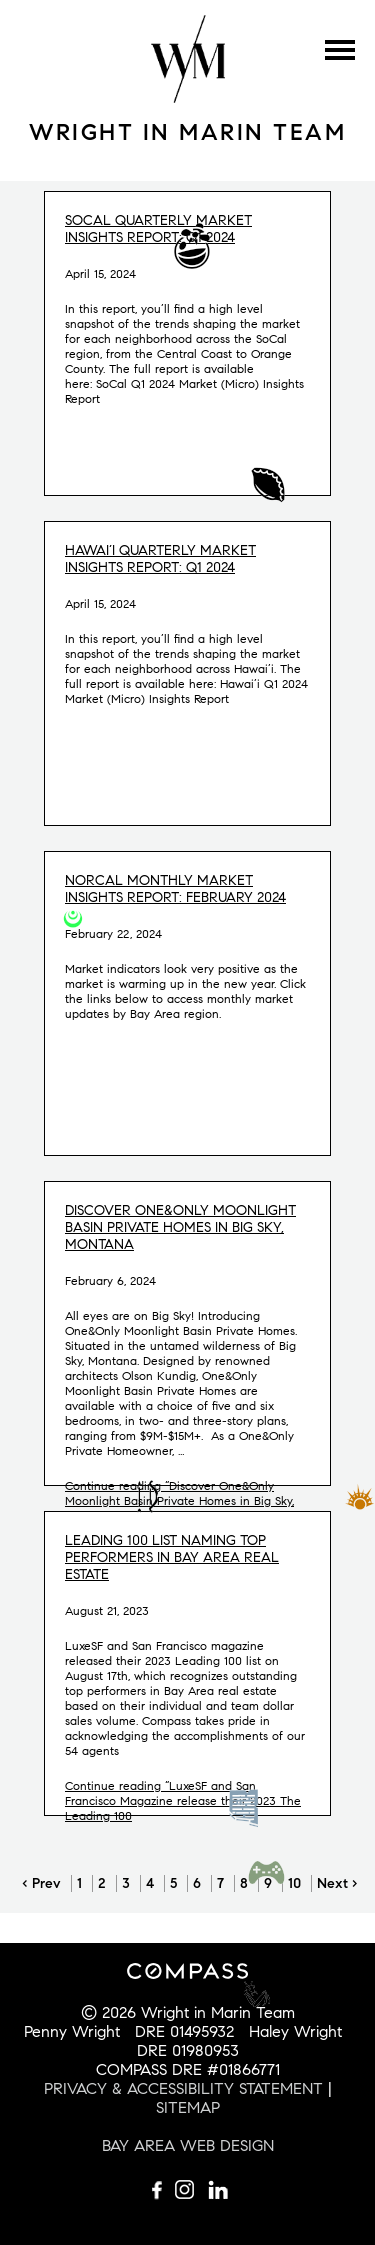  Describe the element at coordinates (192, 246) in the screenshot. I see `collect nectar or fruit rewards in-game` at that location.